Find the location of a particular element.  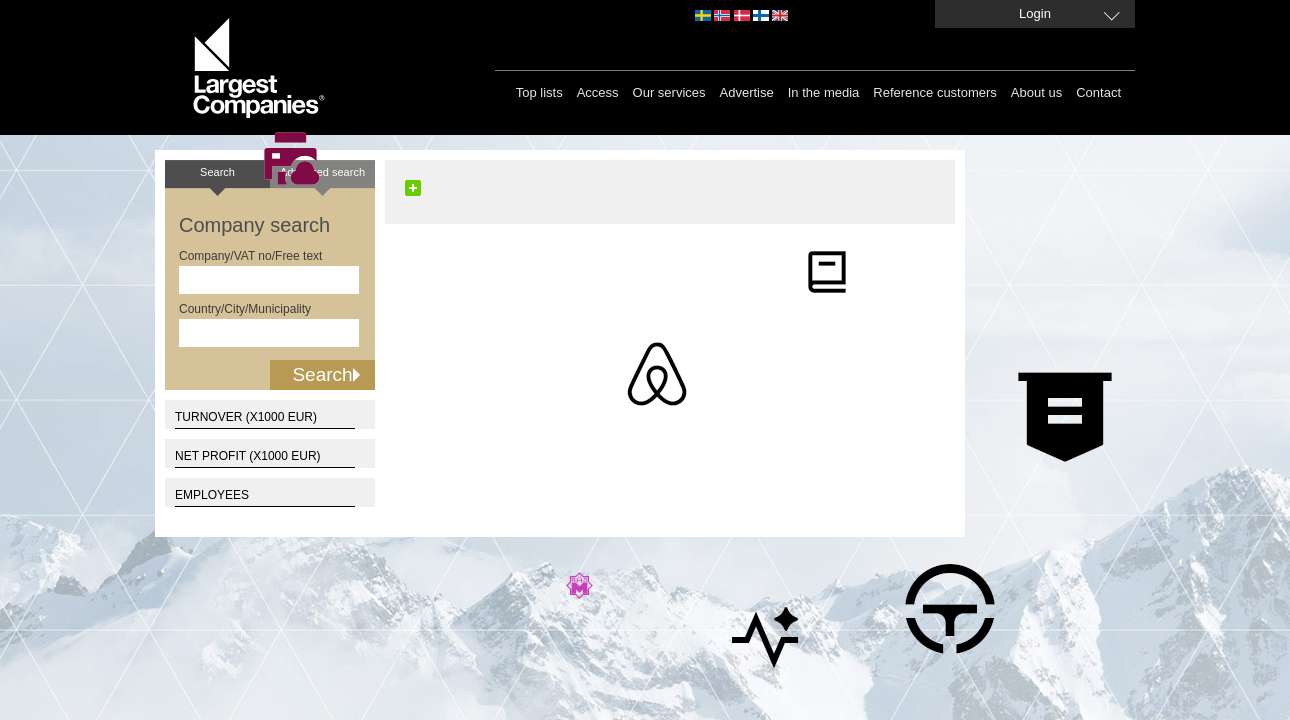

honor badge or achievement indicator is located at coordinates (1065, 415).